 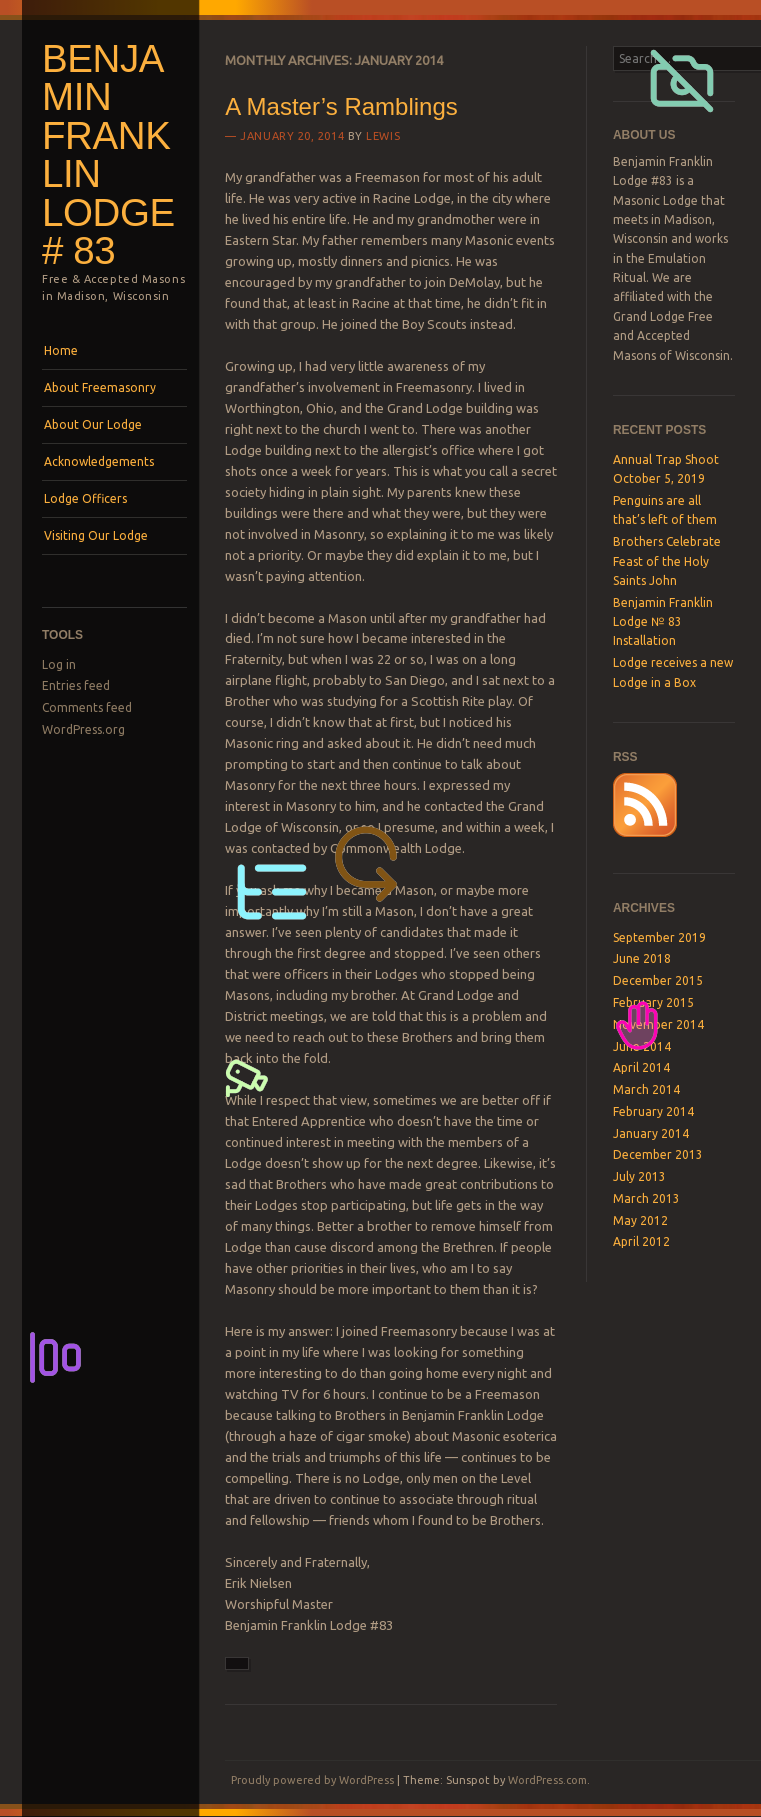 What do you see at coordinates (55, 1357) in the screenshot?
I see `align items to the start horizontally` at bounding box center [55, 1357].